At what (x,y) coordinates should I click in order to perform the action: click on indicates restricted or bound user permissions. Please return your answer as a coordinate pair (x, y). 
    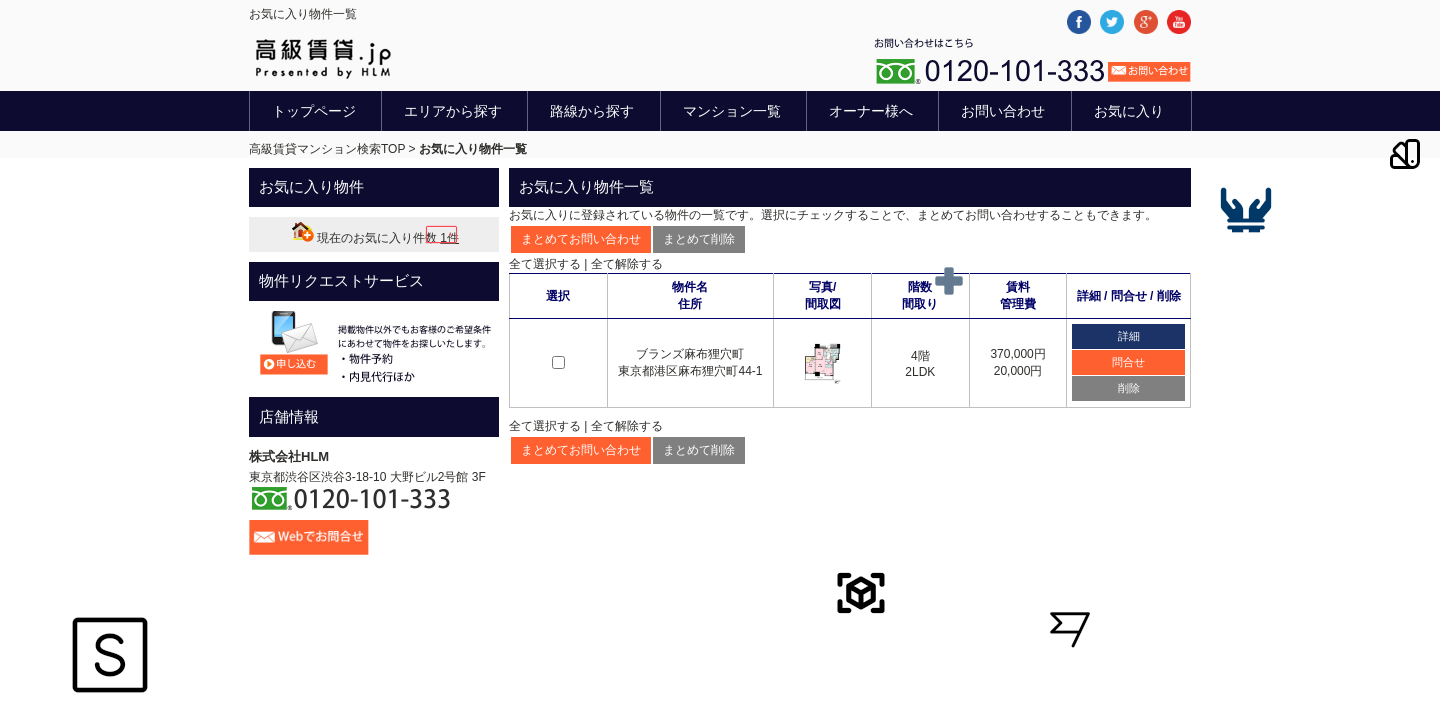
    Looking at the image, I should click on (1246, 210).